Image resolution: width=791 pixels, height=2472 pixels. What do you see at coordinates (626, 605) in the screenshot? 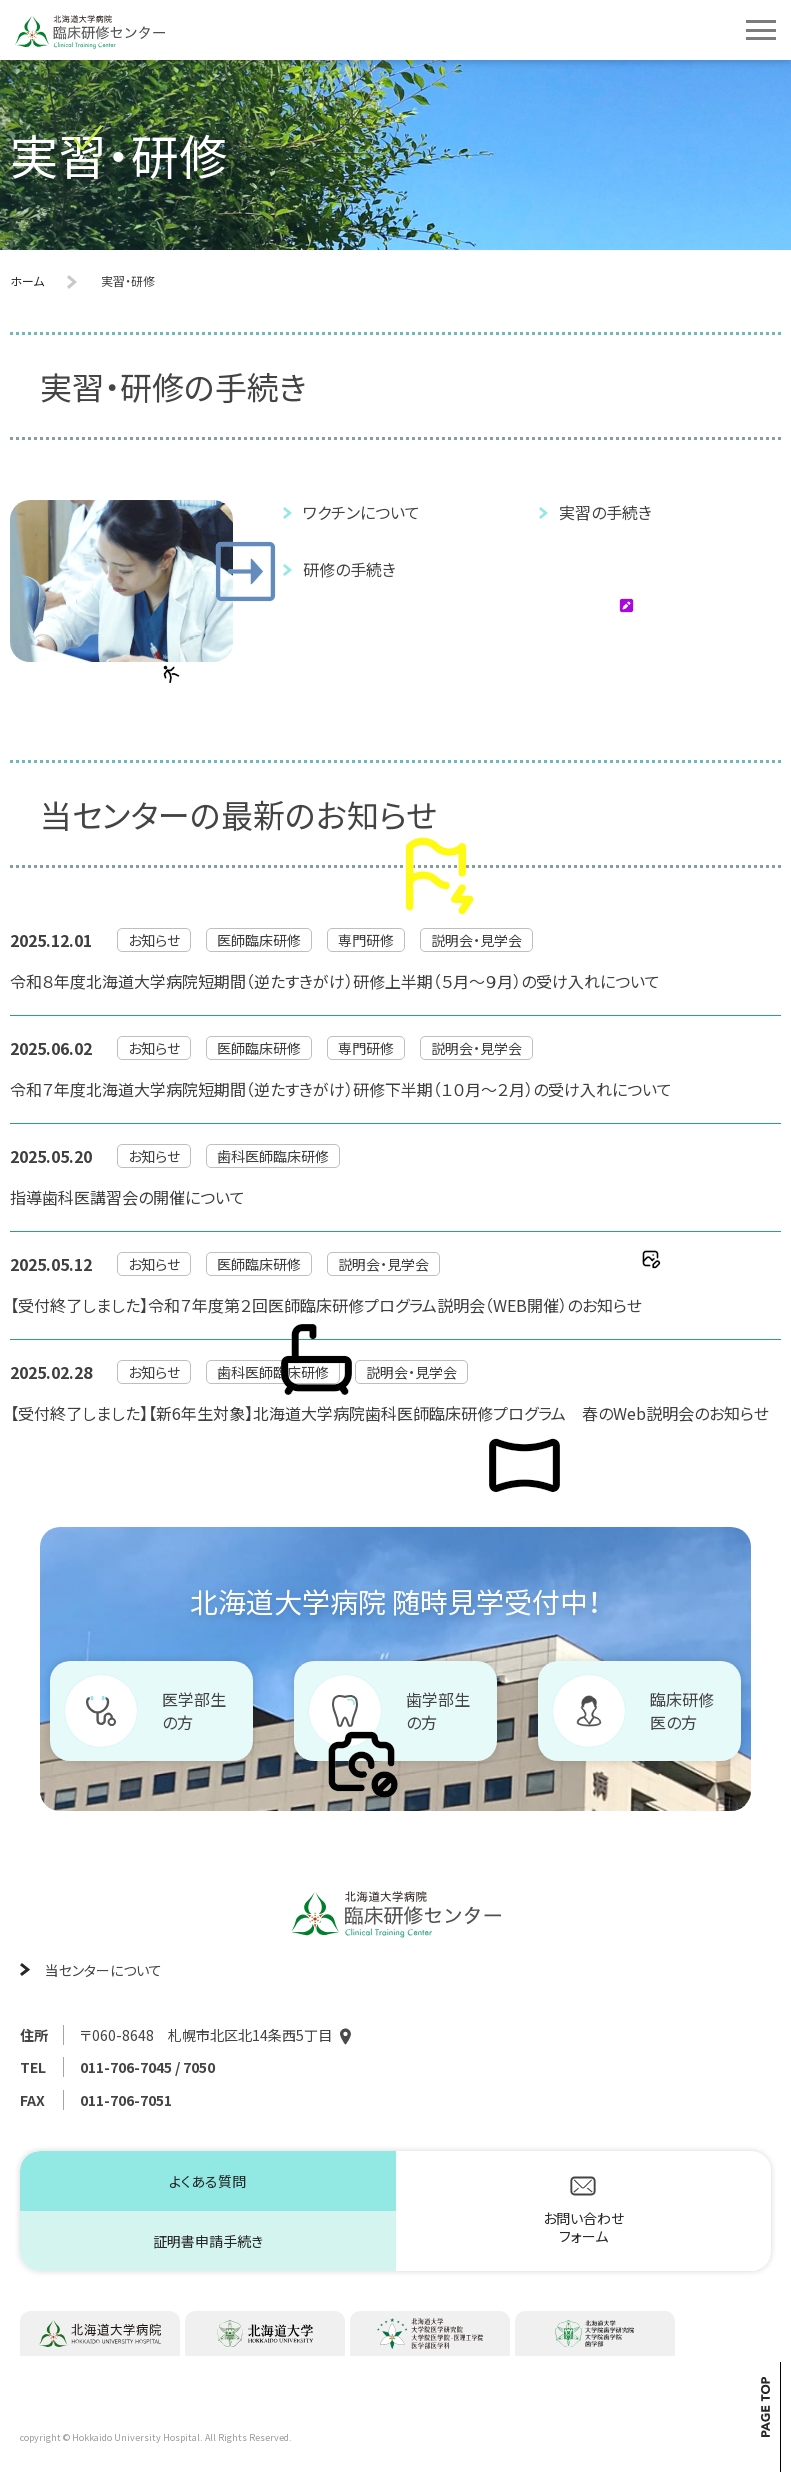
I see `edit or compose a new entry` at bounding box center [626, 605].